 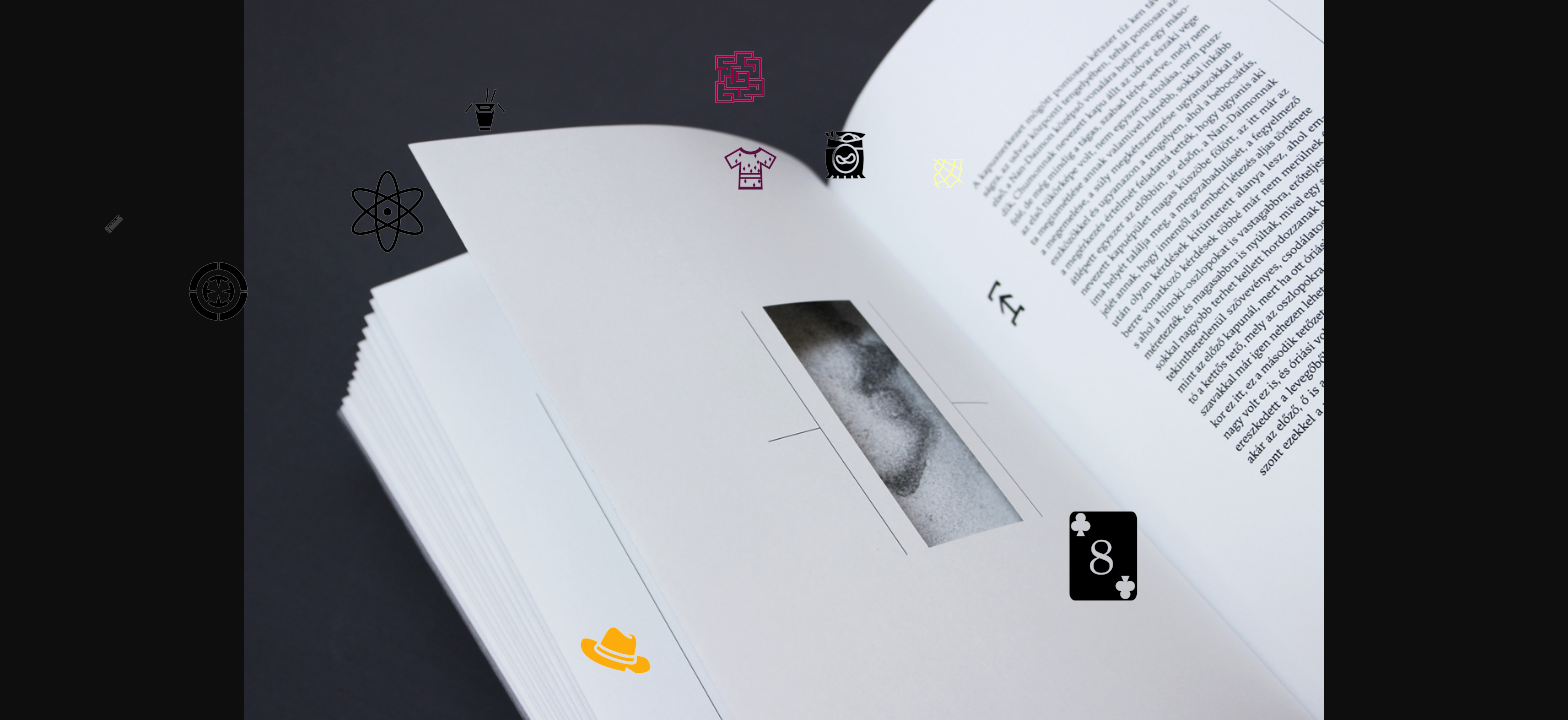 What do you see at coordinates (615, 650) in the screenshot?
I see `select a detective or spy character` at bounding box center [615, 650].